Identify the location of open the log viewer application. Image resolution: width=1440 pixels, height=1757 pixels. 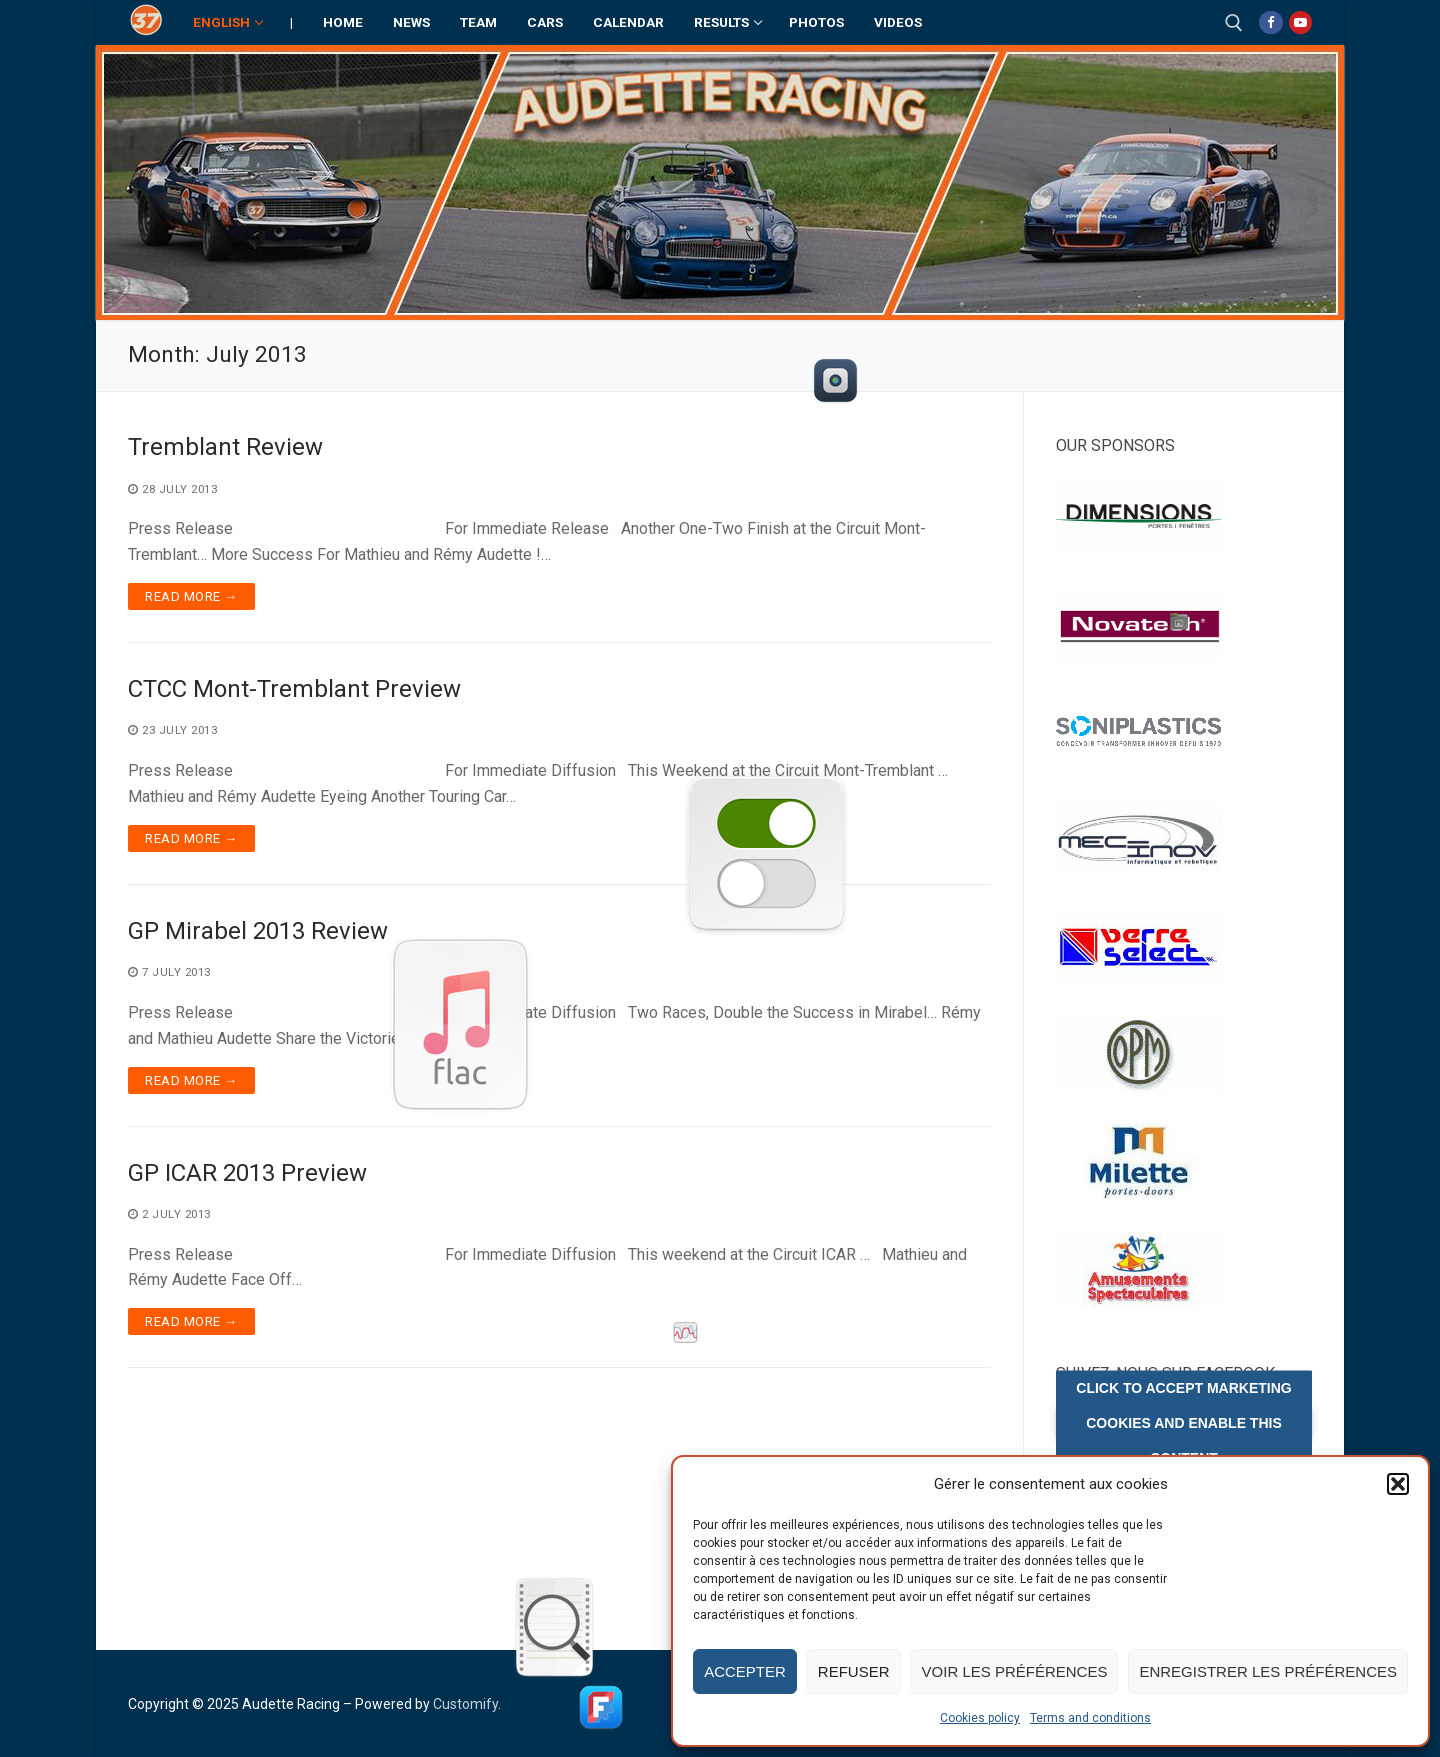
(554, 1627).